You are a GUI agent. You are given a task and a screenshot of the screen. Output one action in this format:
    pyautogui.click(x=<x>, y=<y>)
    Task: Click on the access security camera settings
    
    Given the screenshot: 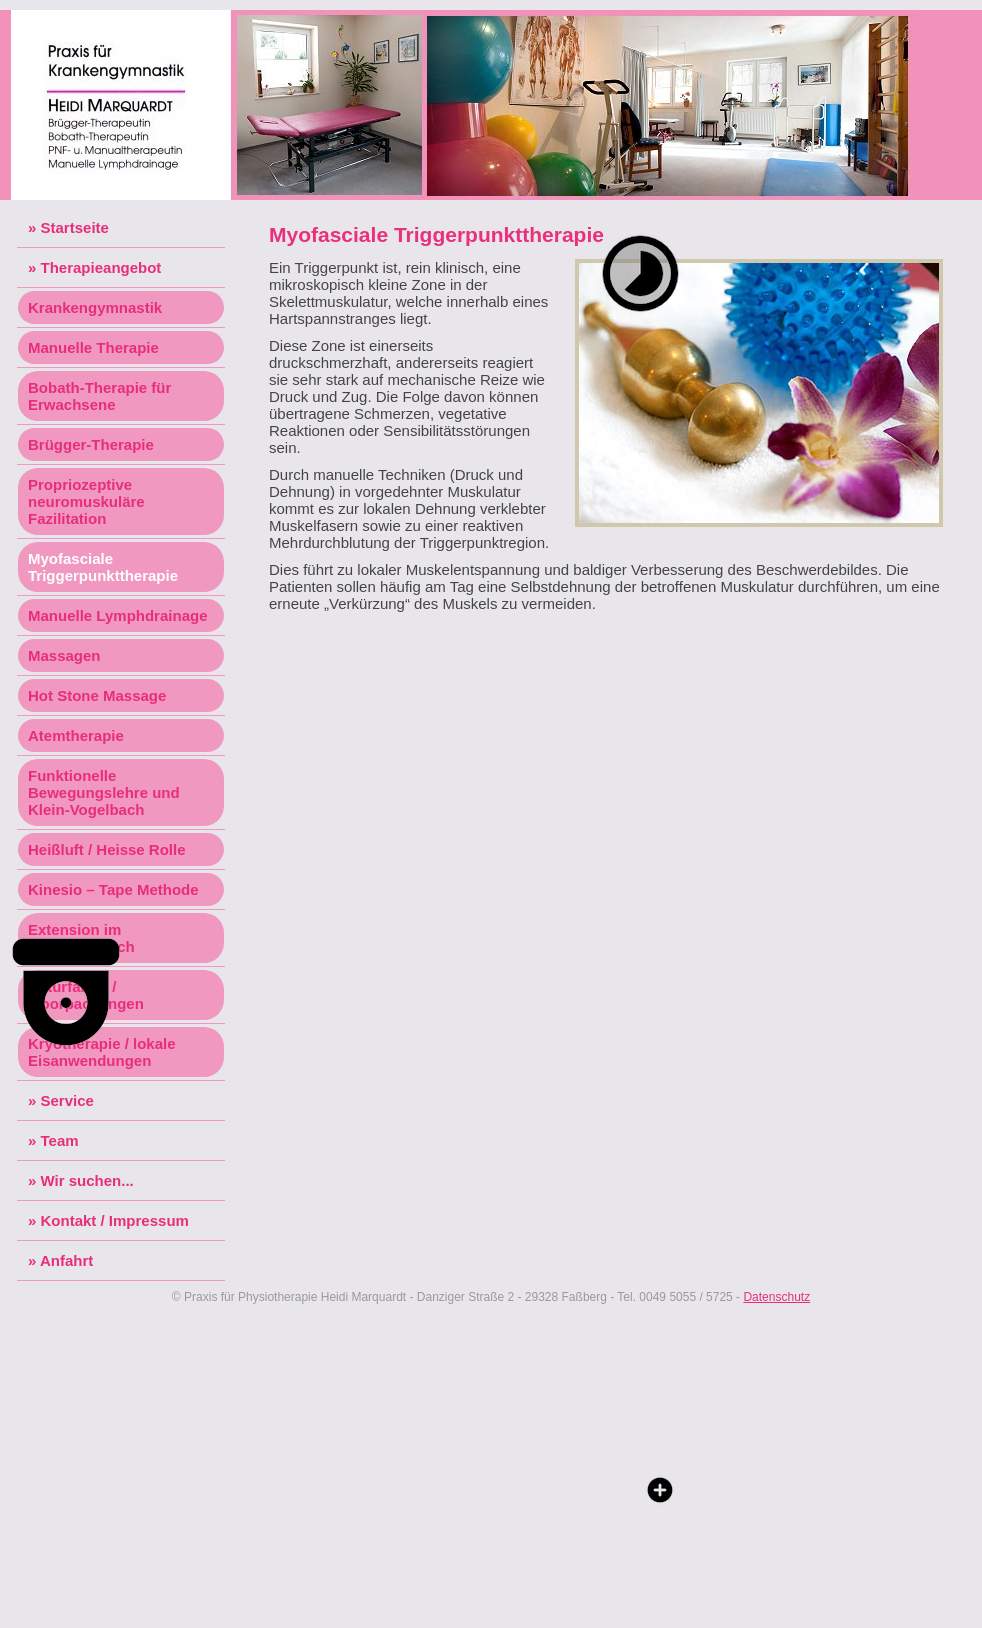 What is the action you would take?
    pyautogui.click(x=66, y=992)
    